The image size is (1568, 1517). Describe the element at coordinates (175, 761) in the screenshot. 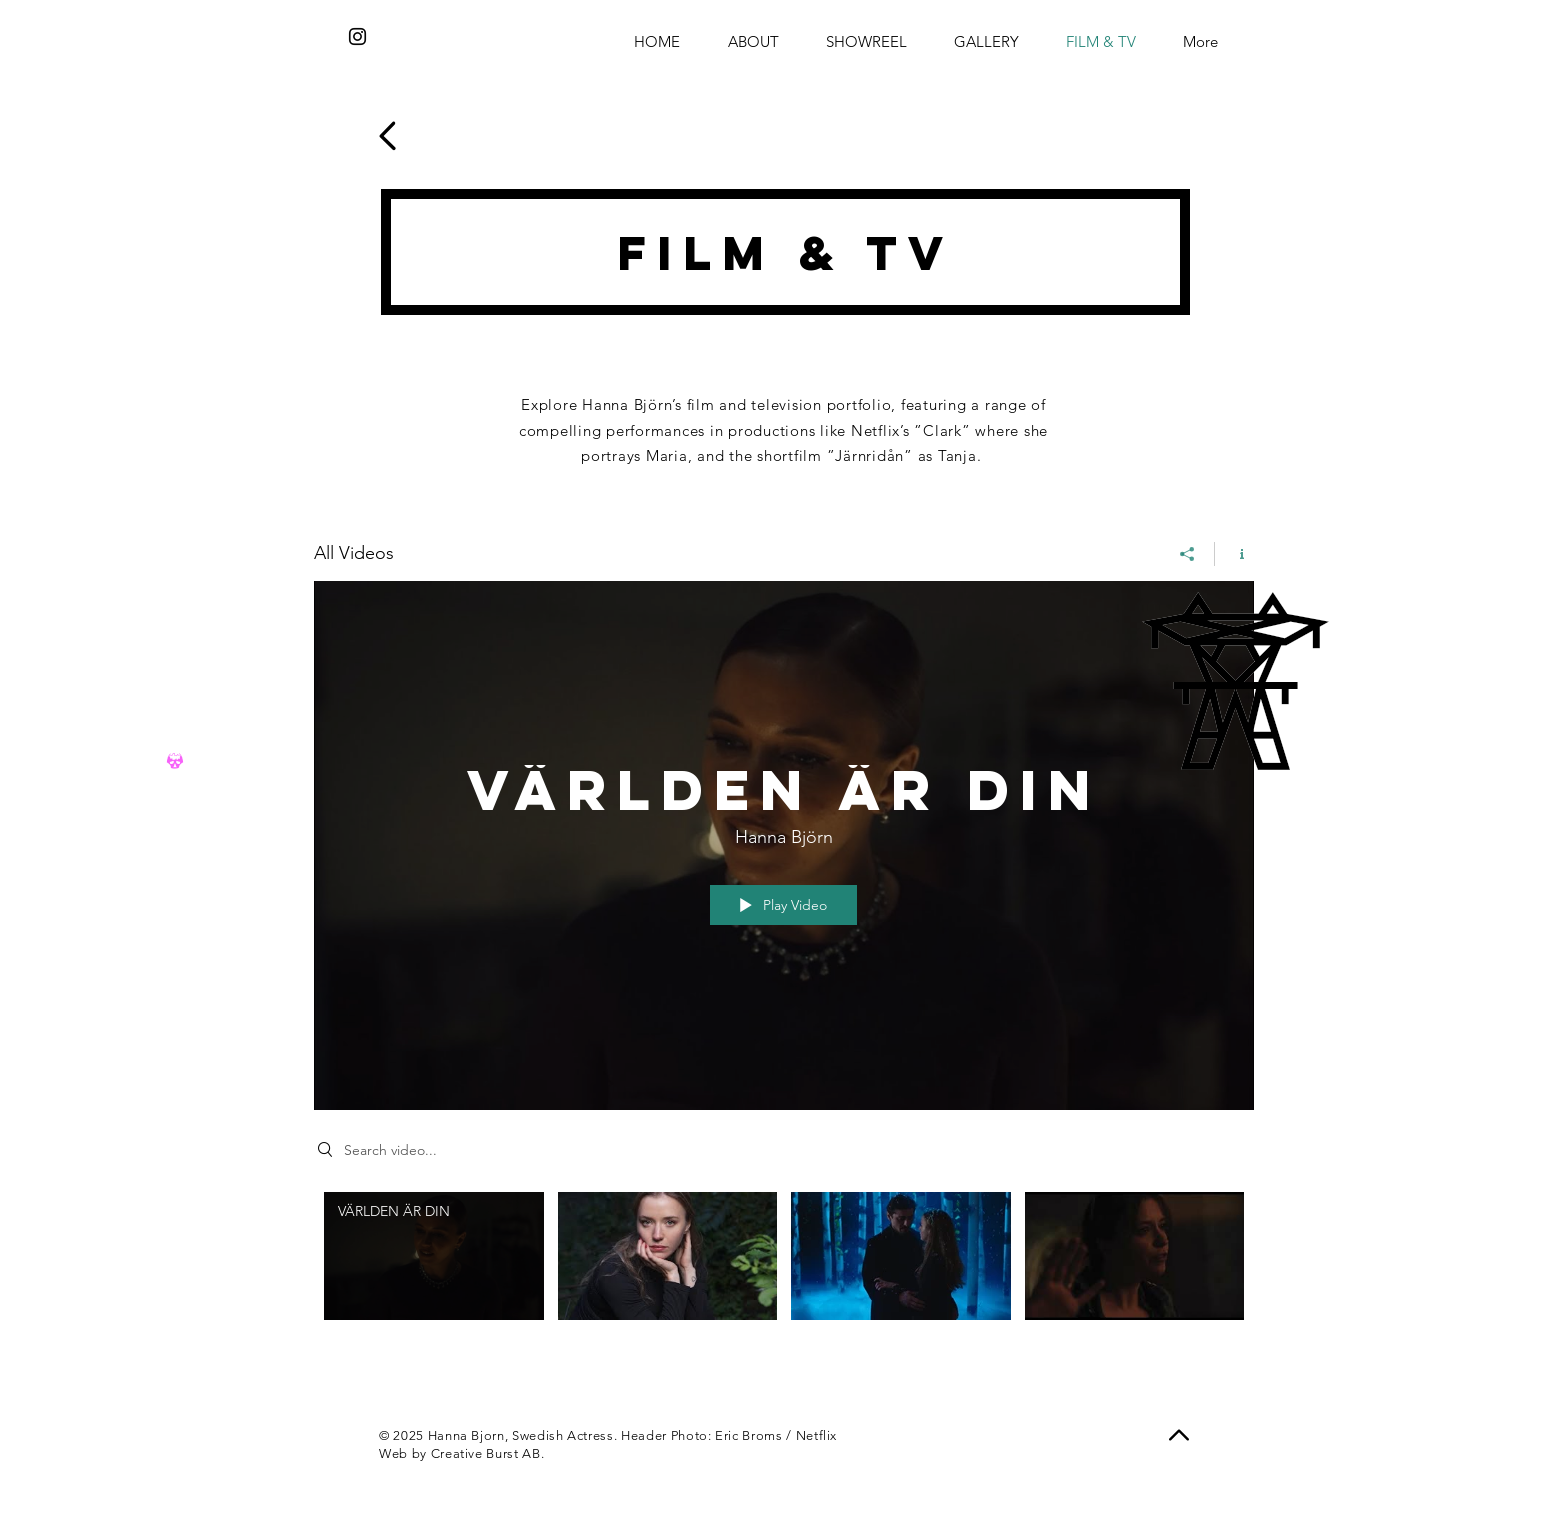

I see `indicates player death or game over state` at that location.